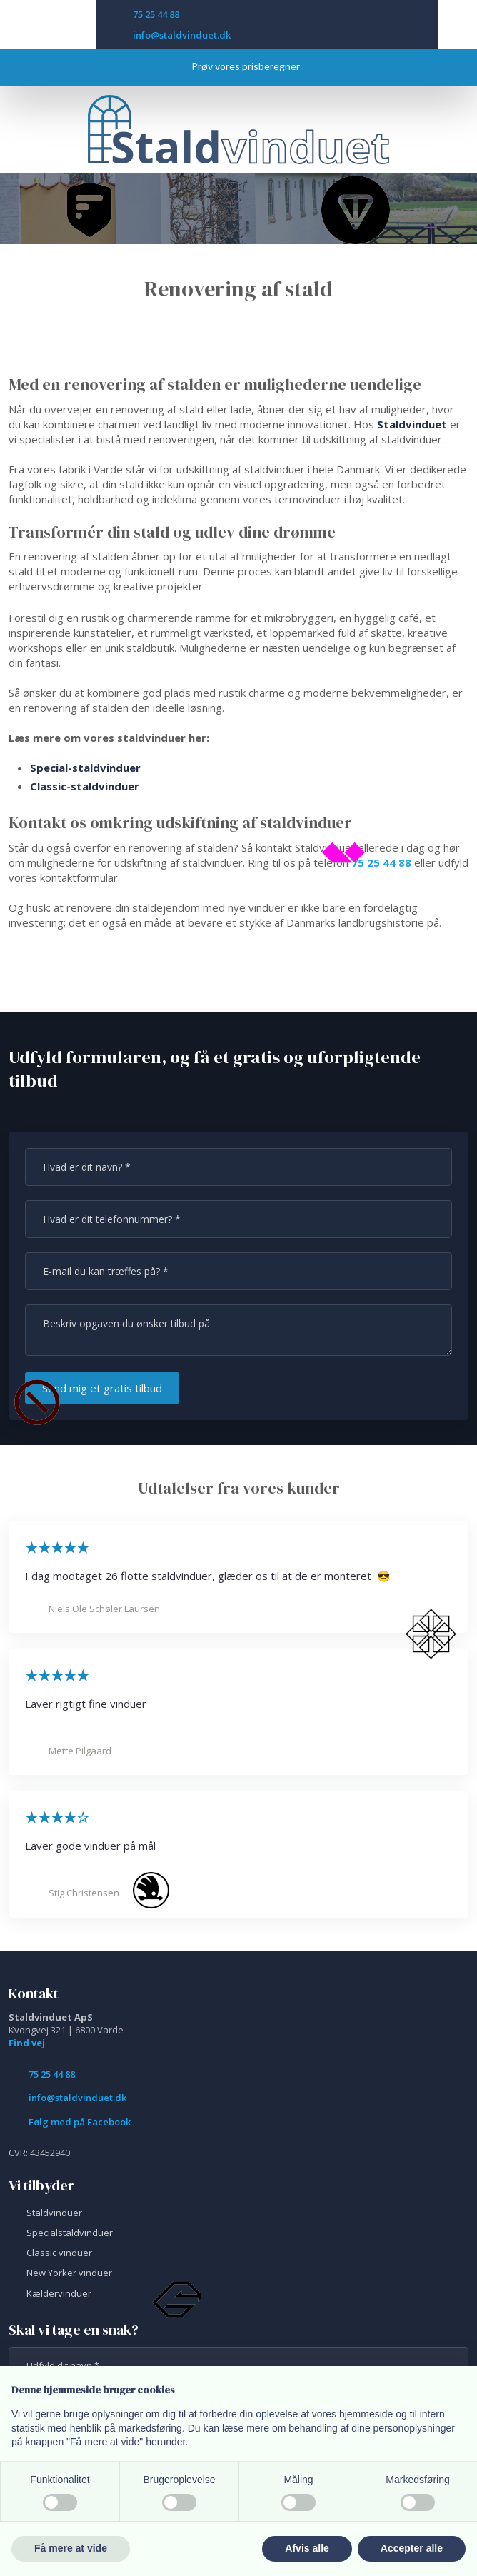 This screenshot has height=2576, width=477. Describe the element at coordinates (431, 1634) in the screenshot. I see `CentOS Linux distribution logo` at that location.